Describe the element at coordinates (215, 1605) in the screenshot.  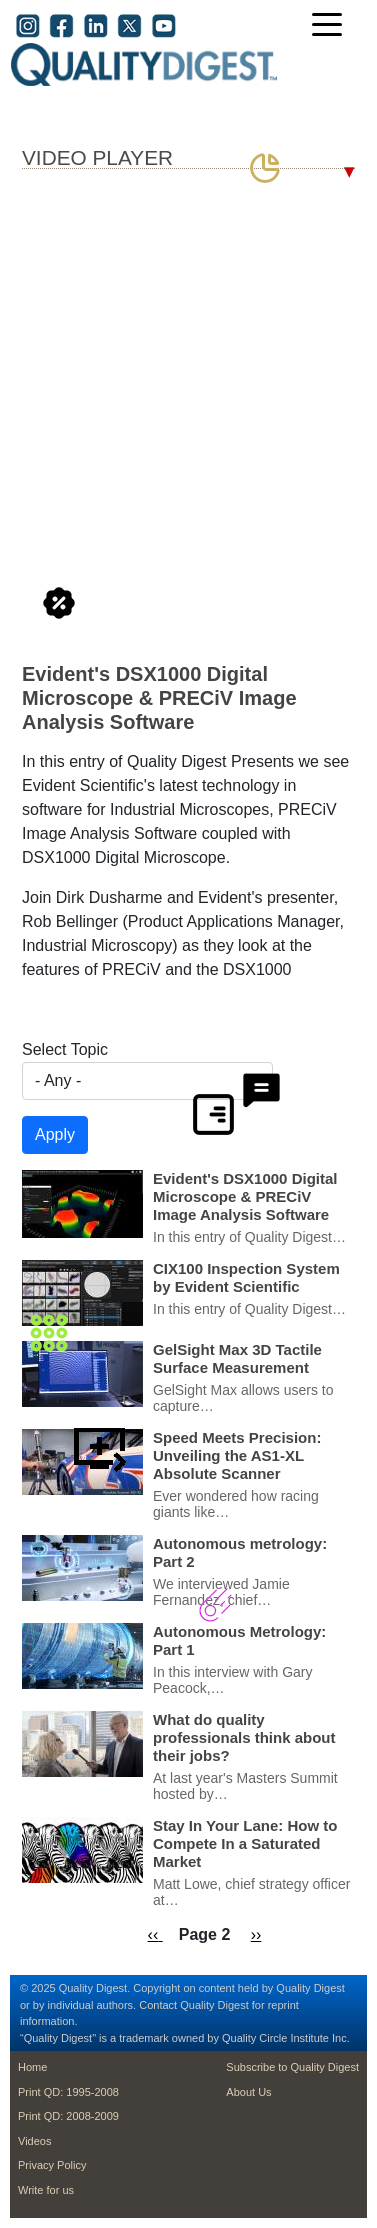
I see `indicates a trending or viral item` at that location.